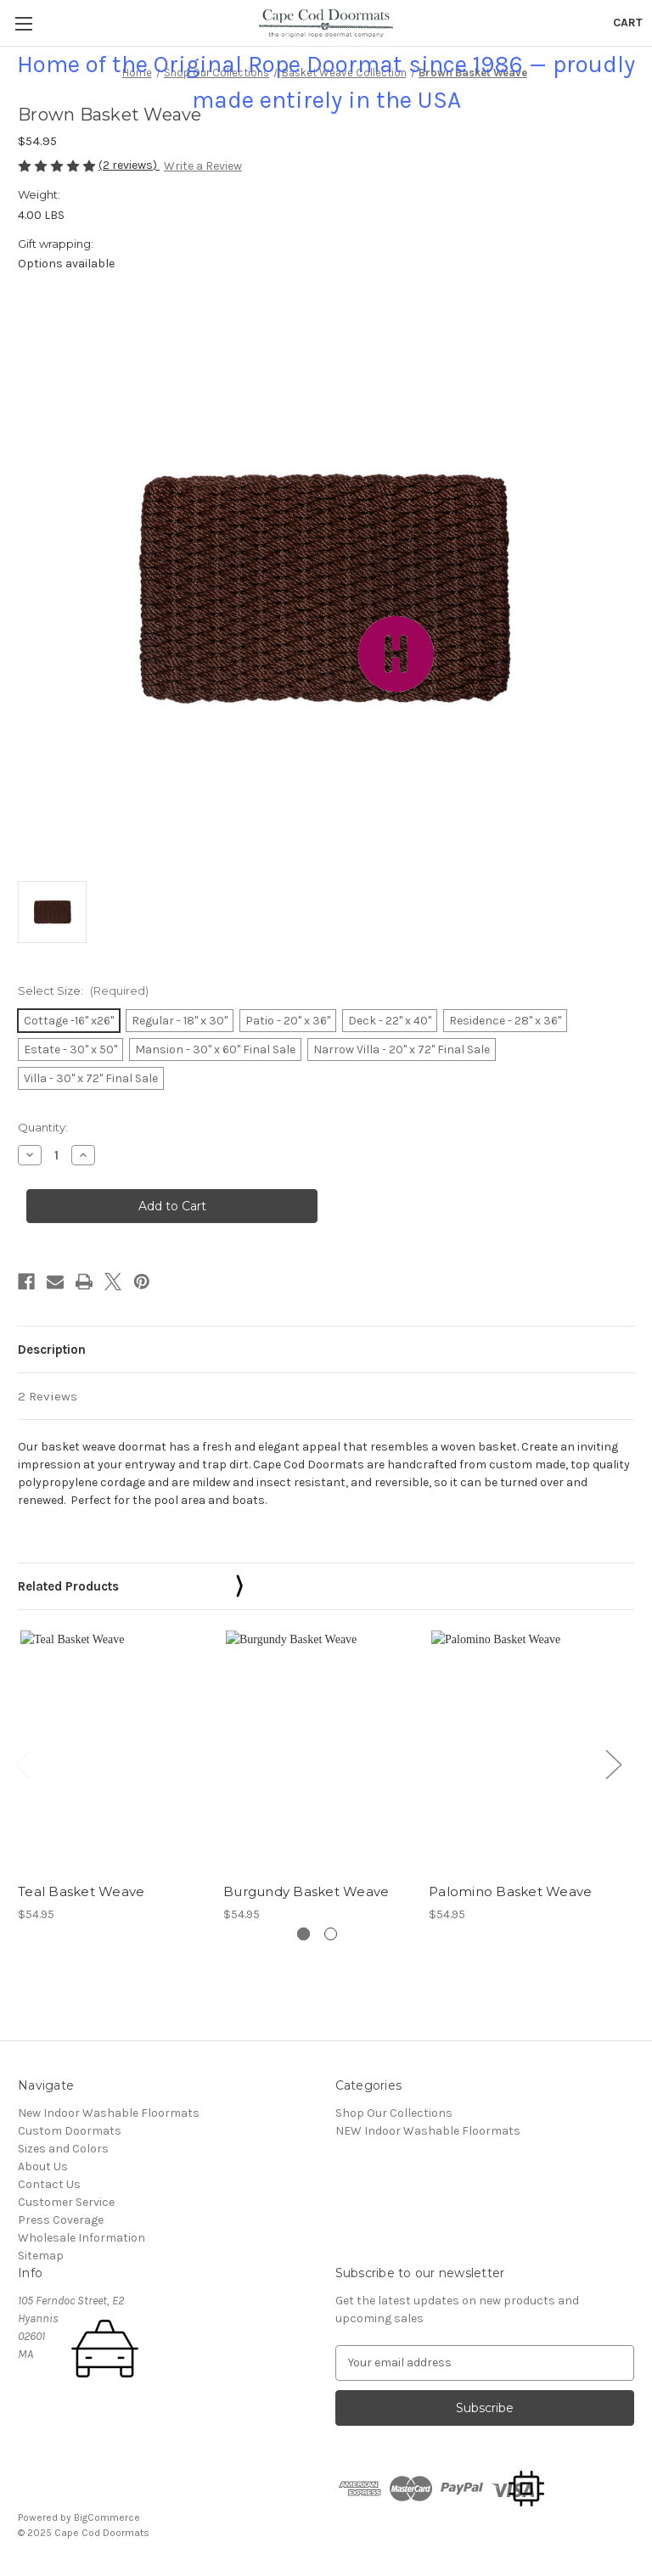  What do you see at coordinates (239, 1585) in the screenshot?
I see `navigate to the next item or page` at bounding box center [239, 1585].